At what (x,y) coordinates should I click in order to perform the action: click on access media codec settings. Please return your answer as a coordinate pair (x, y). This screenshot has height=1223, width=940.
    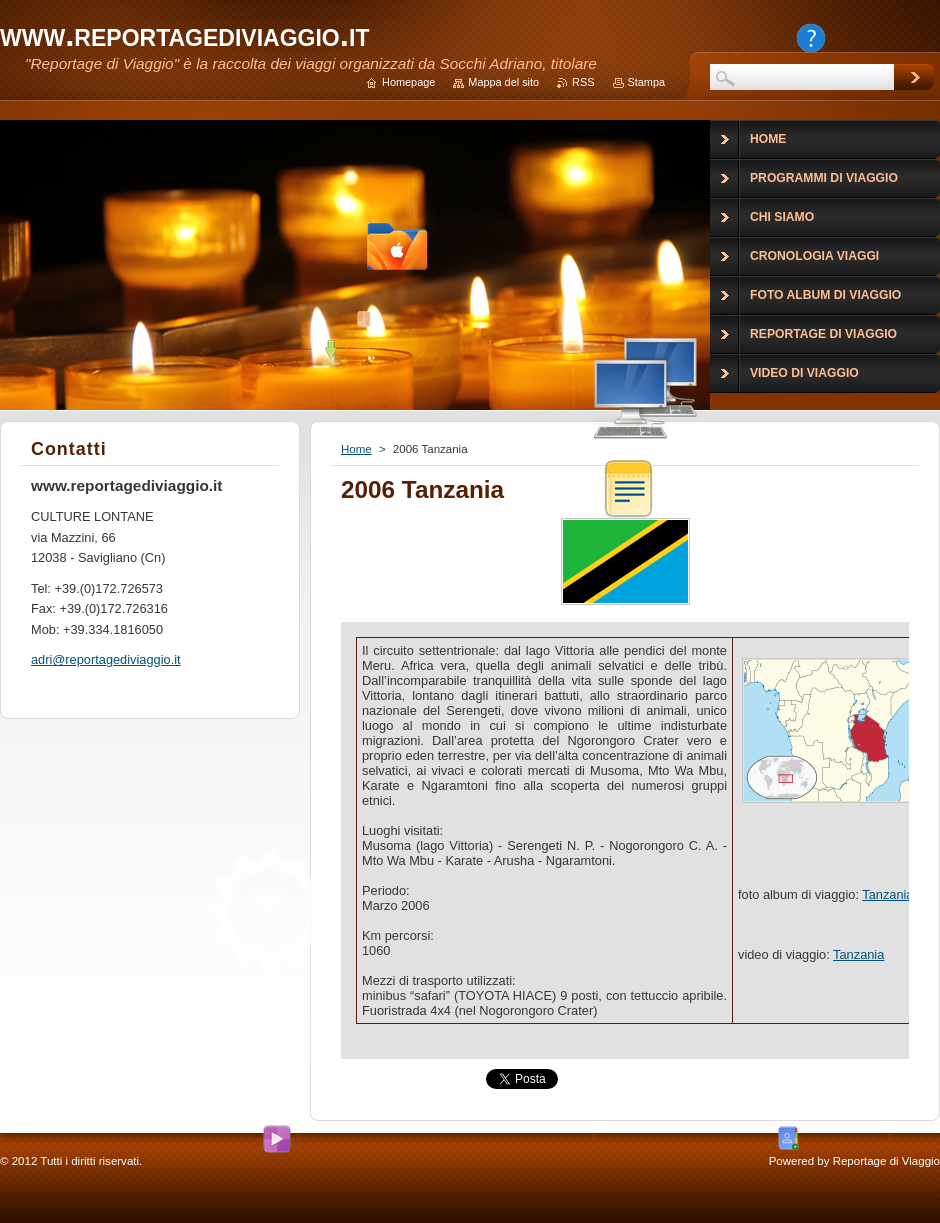
    Looking at the image, I should click on (277, 1139).